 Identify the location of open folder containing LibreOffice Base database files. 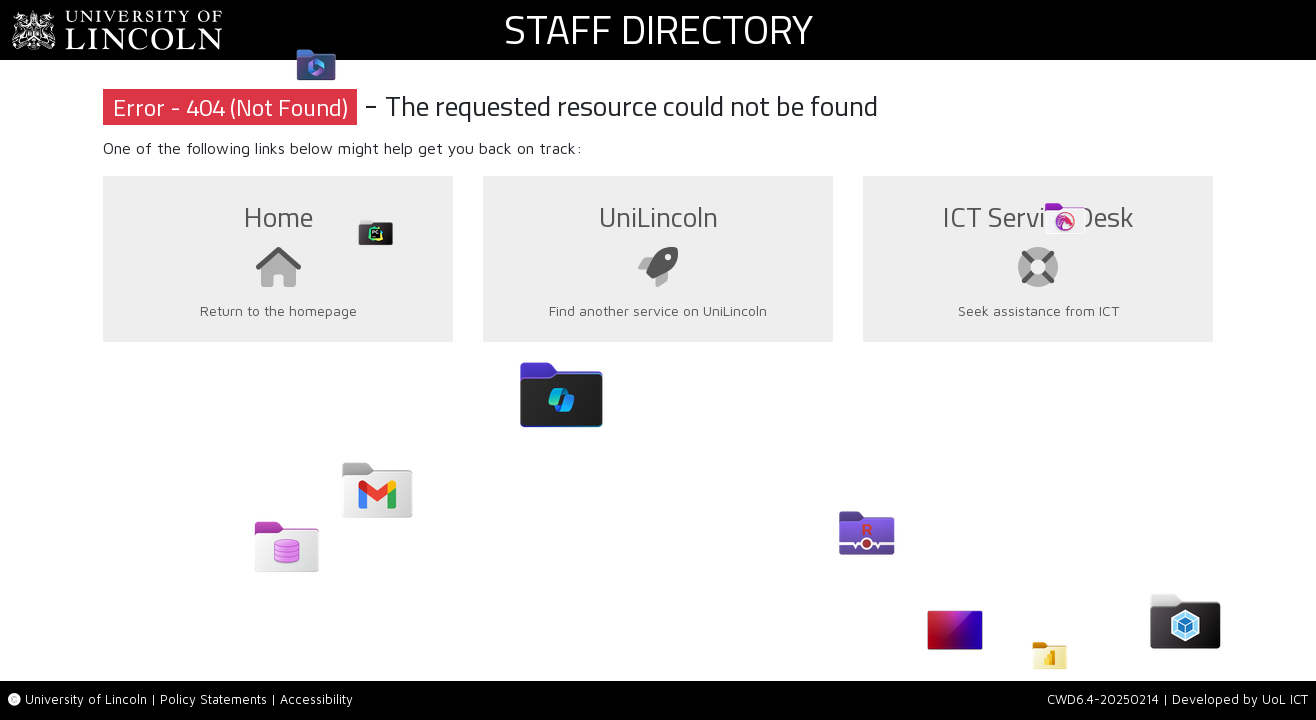
(286, 548).